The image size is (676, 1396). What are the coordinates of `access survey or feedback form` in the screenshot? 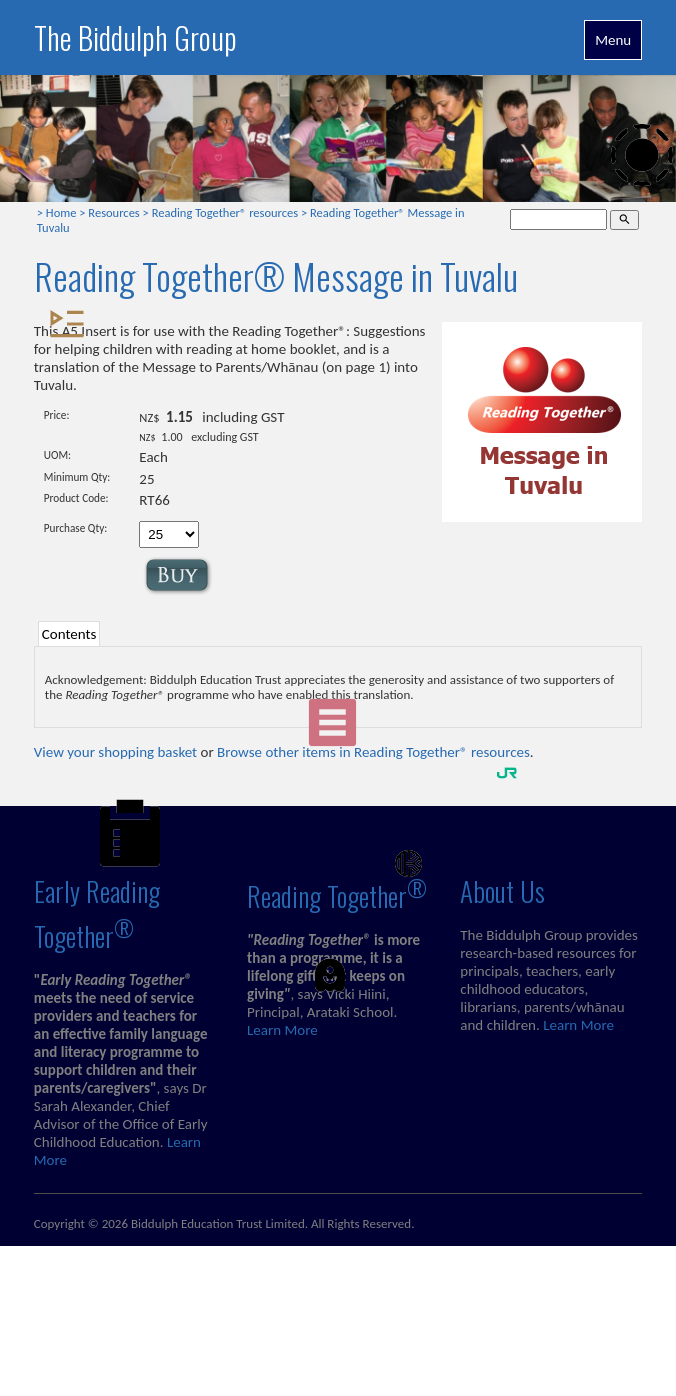 It's located at (130, 833).